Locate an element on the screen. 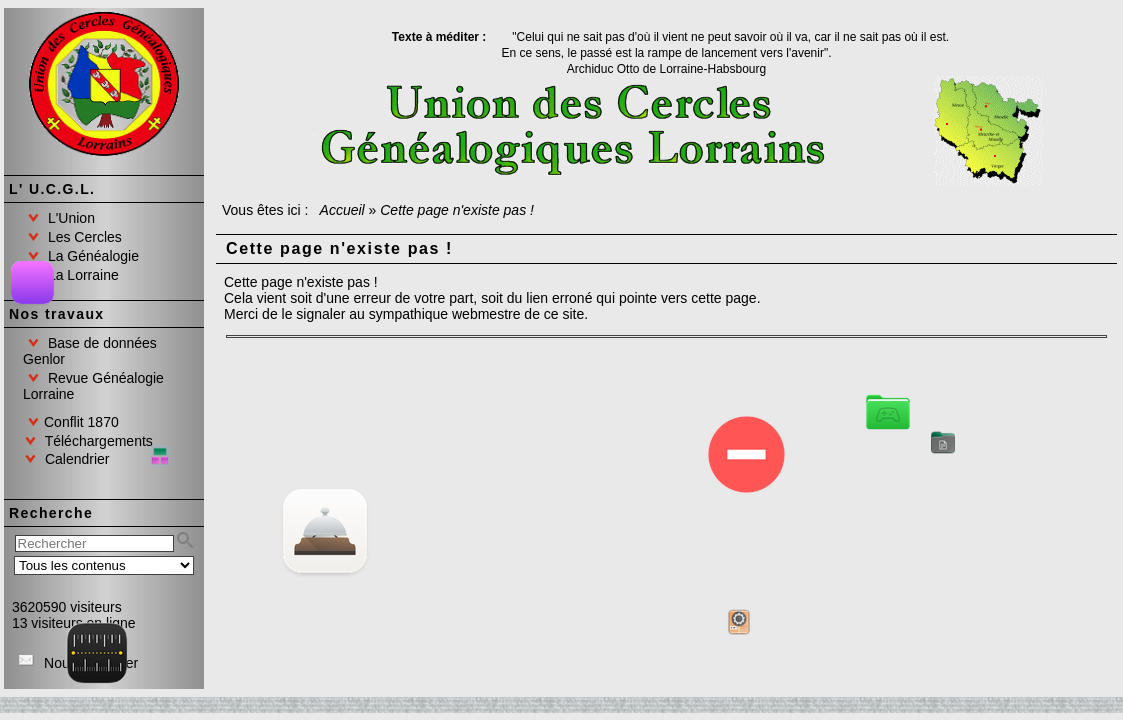 This screenshot has height=720, width=1123. open your documents folder is located at coordinates (943, 442).